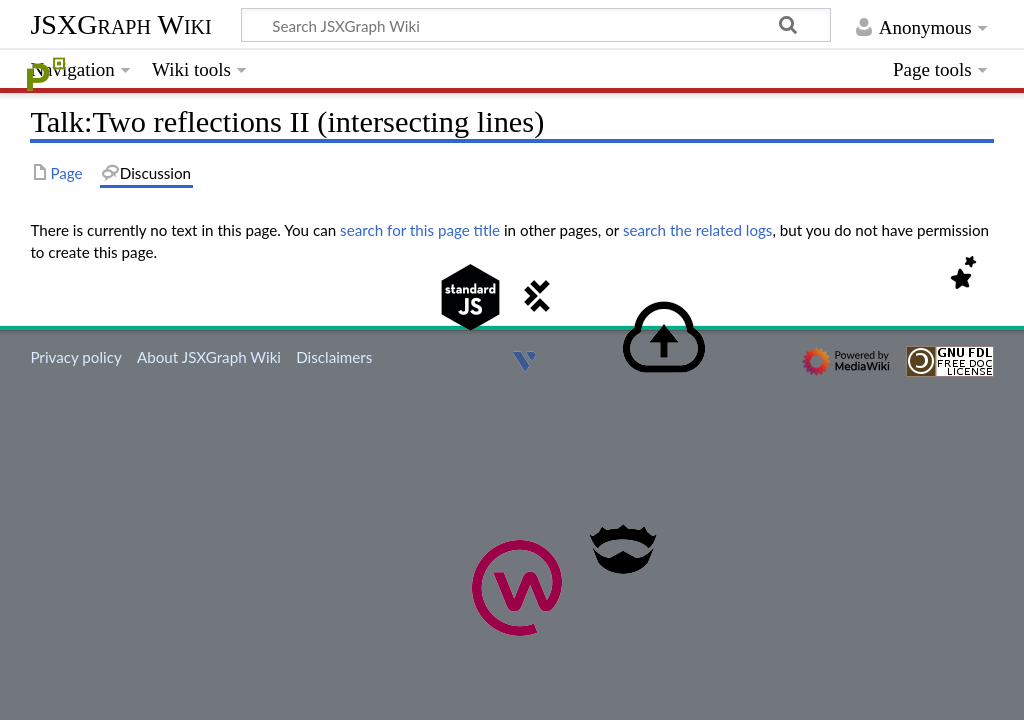 The height and width of the screenshot is (720, 1024). What do you see at coordinates (517, 588) in the screenshot?
I see `open Workplace by Meta` at bounding box center [517, 588].